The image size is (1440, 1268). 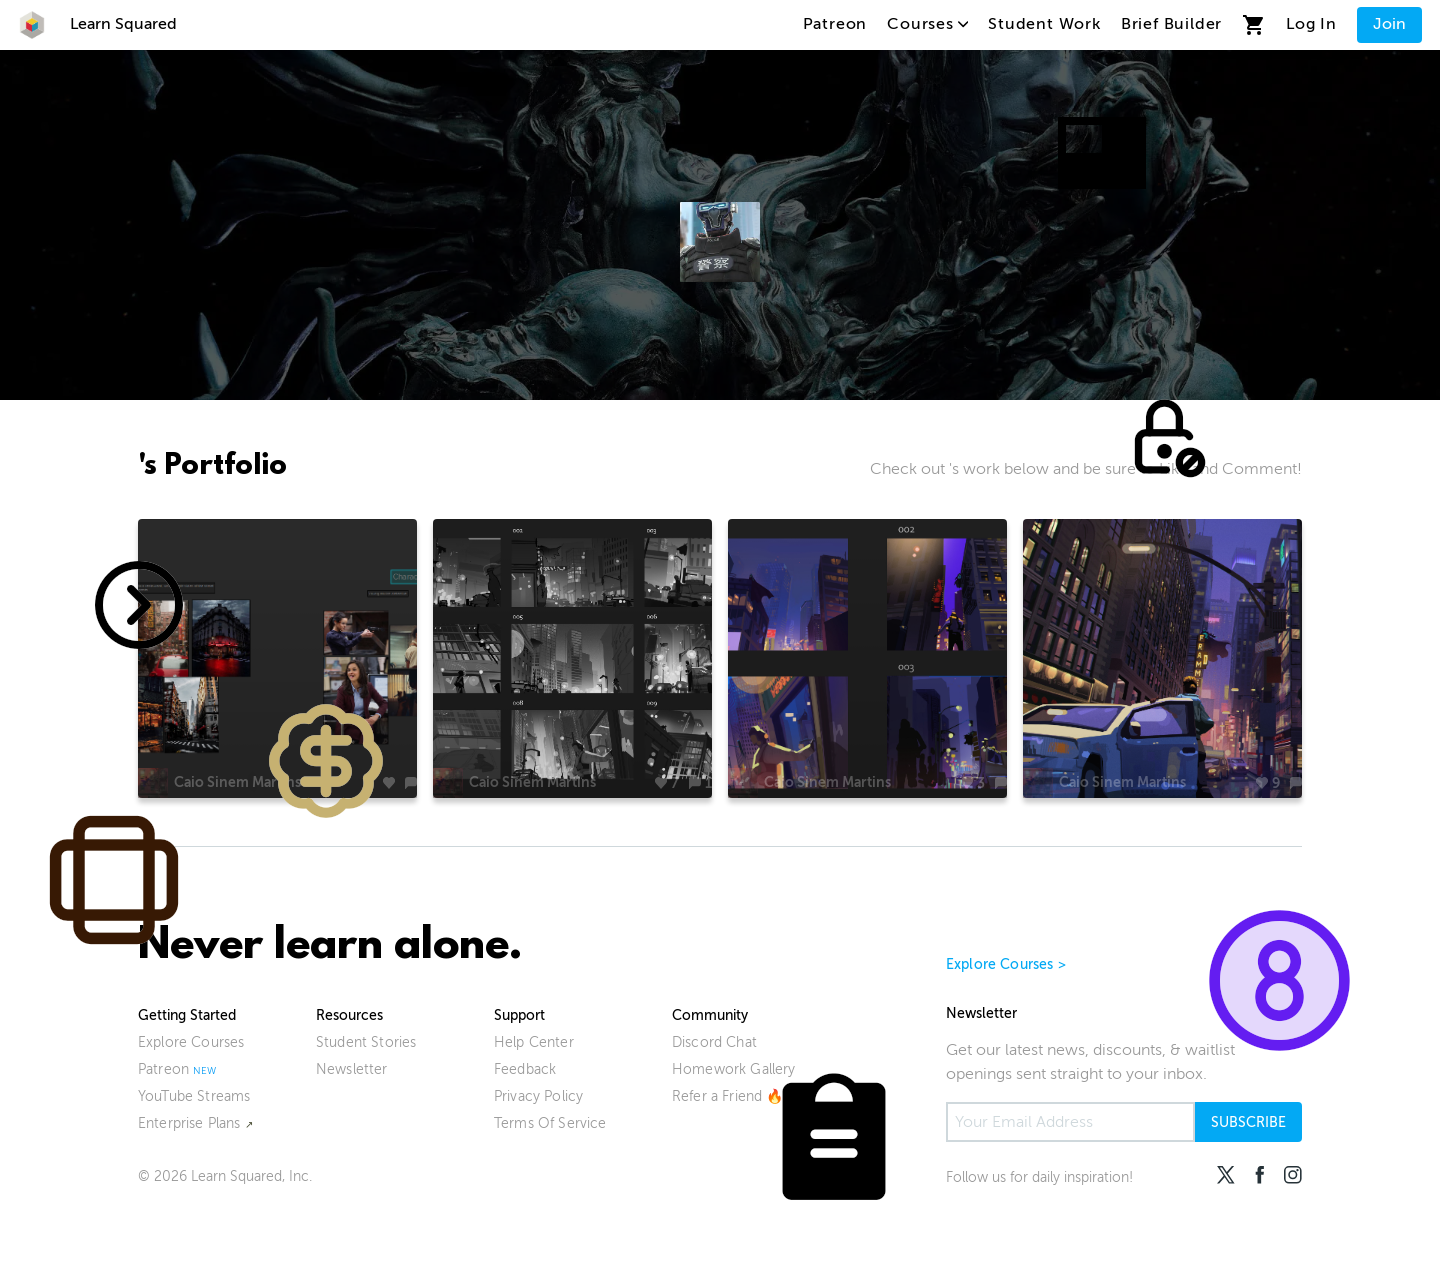 What do you see at coordinates (1279, 980) in the screenshot?
I see `indicates item number eight in a list or sequence` at bounding box center [1279, 980].